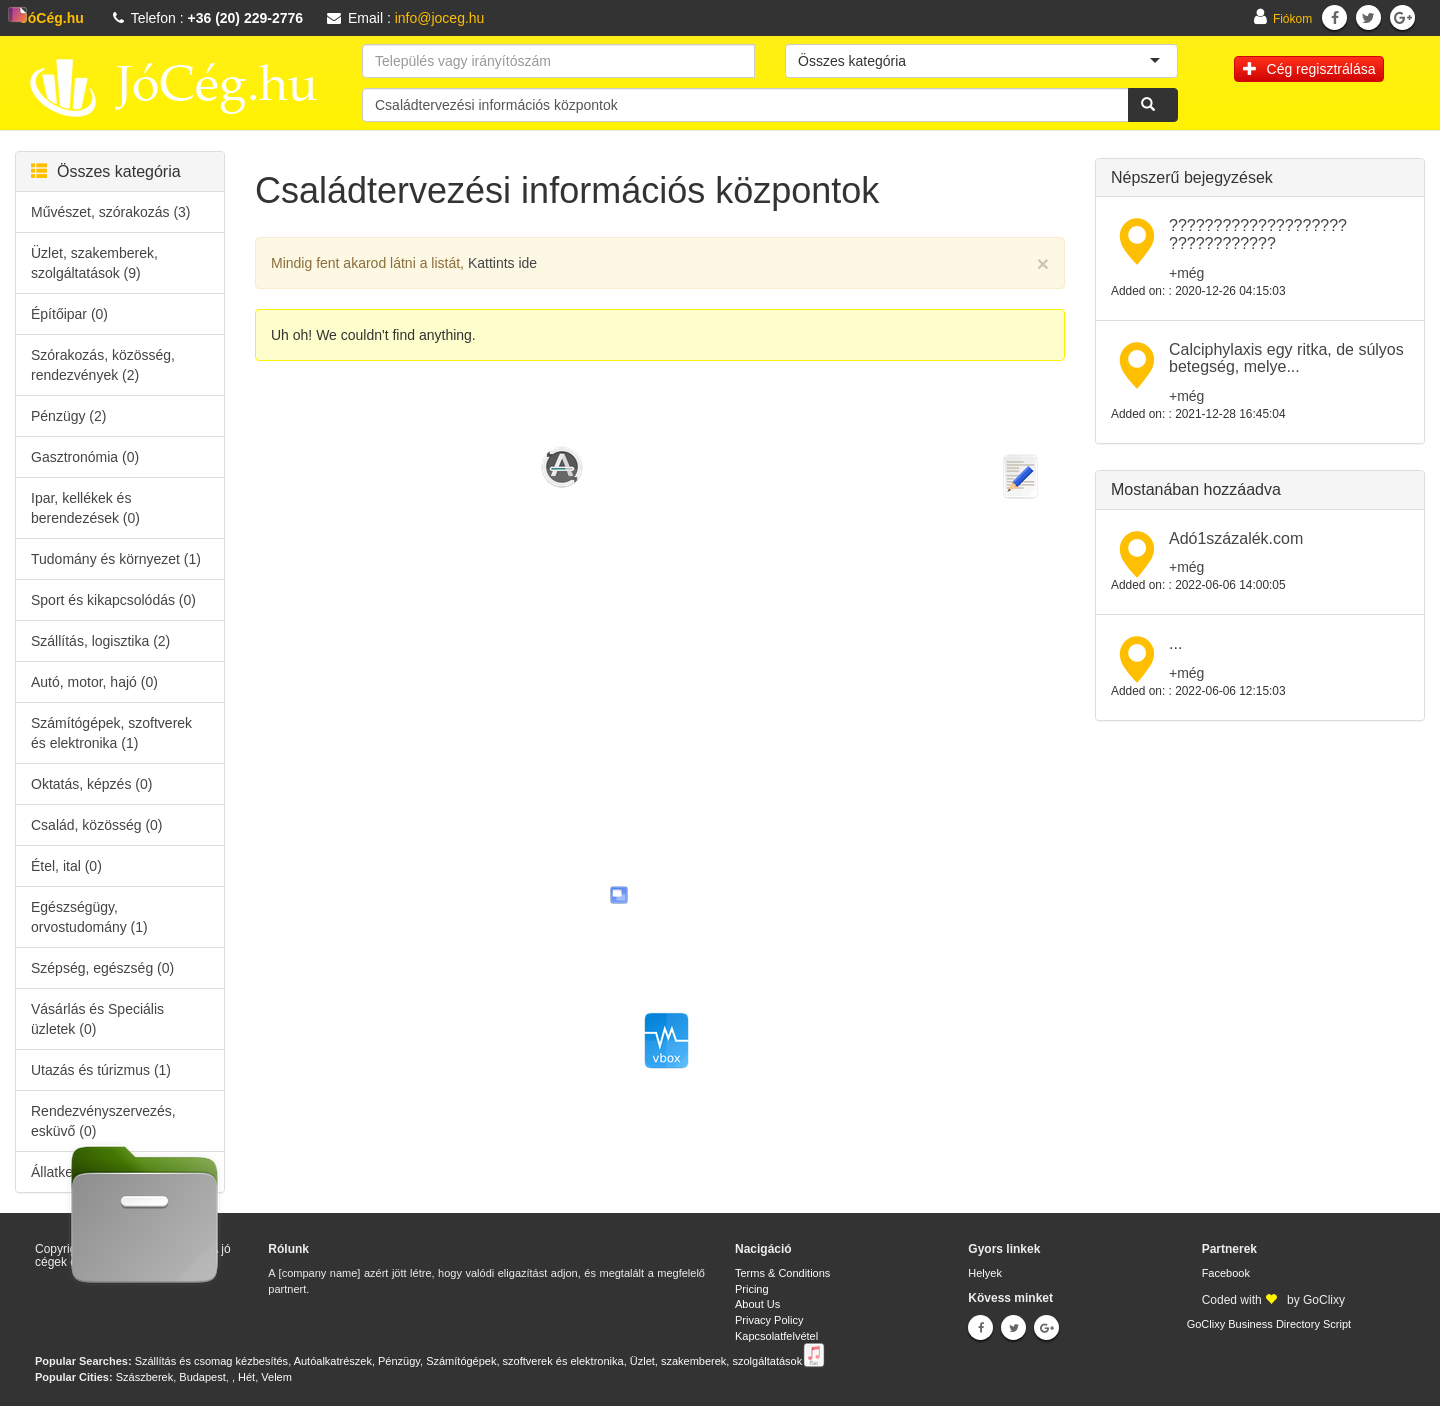 The image size is (1440, 1406). Describe the element at coordinates (666, 1040) in the screenshot. I see `virtualbox virtual machine configuration file` at that location.